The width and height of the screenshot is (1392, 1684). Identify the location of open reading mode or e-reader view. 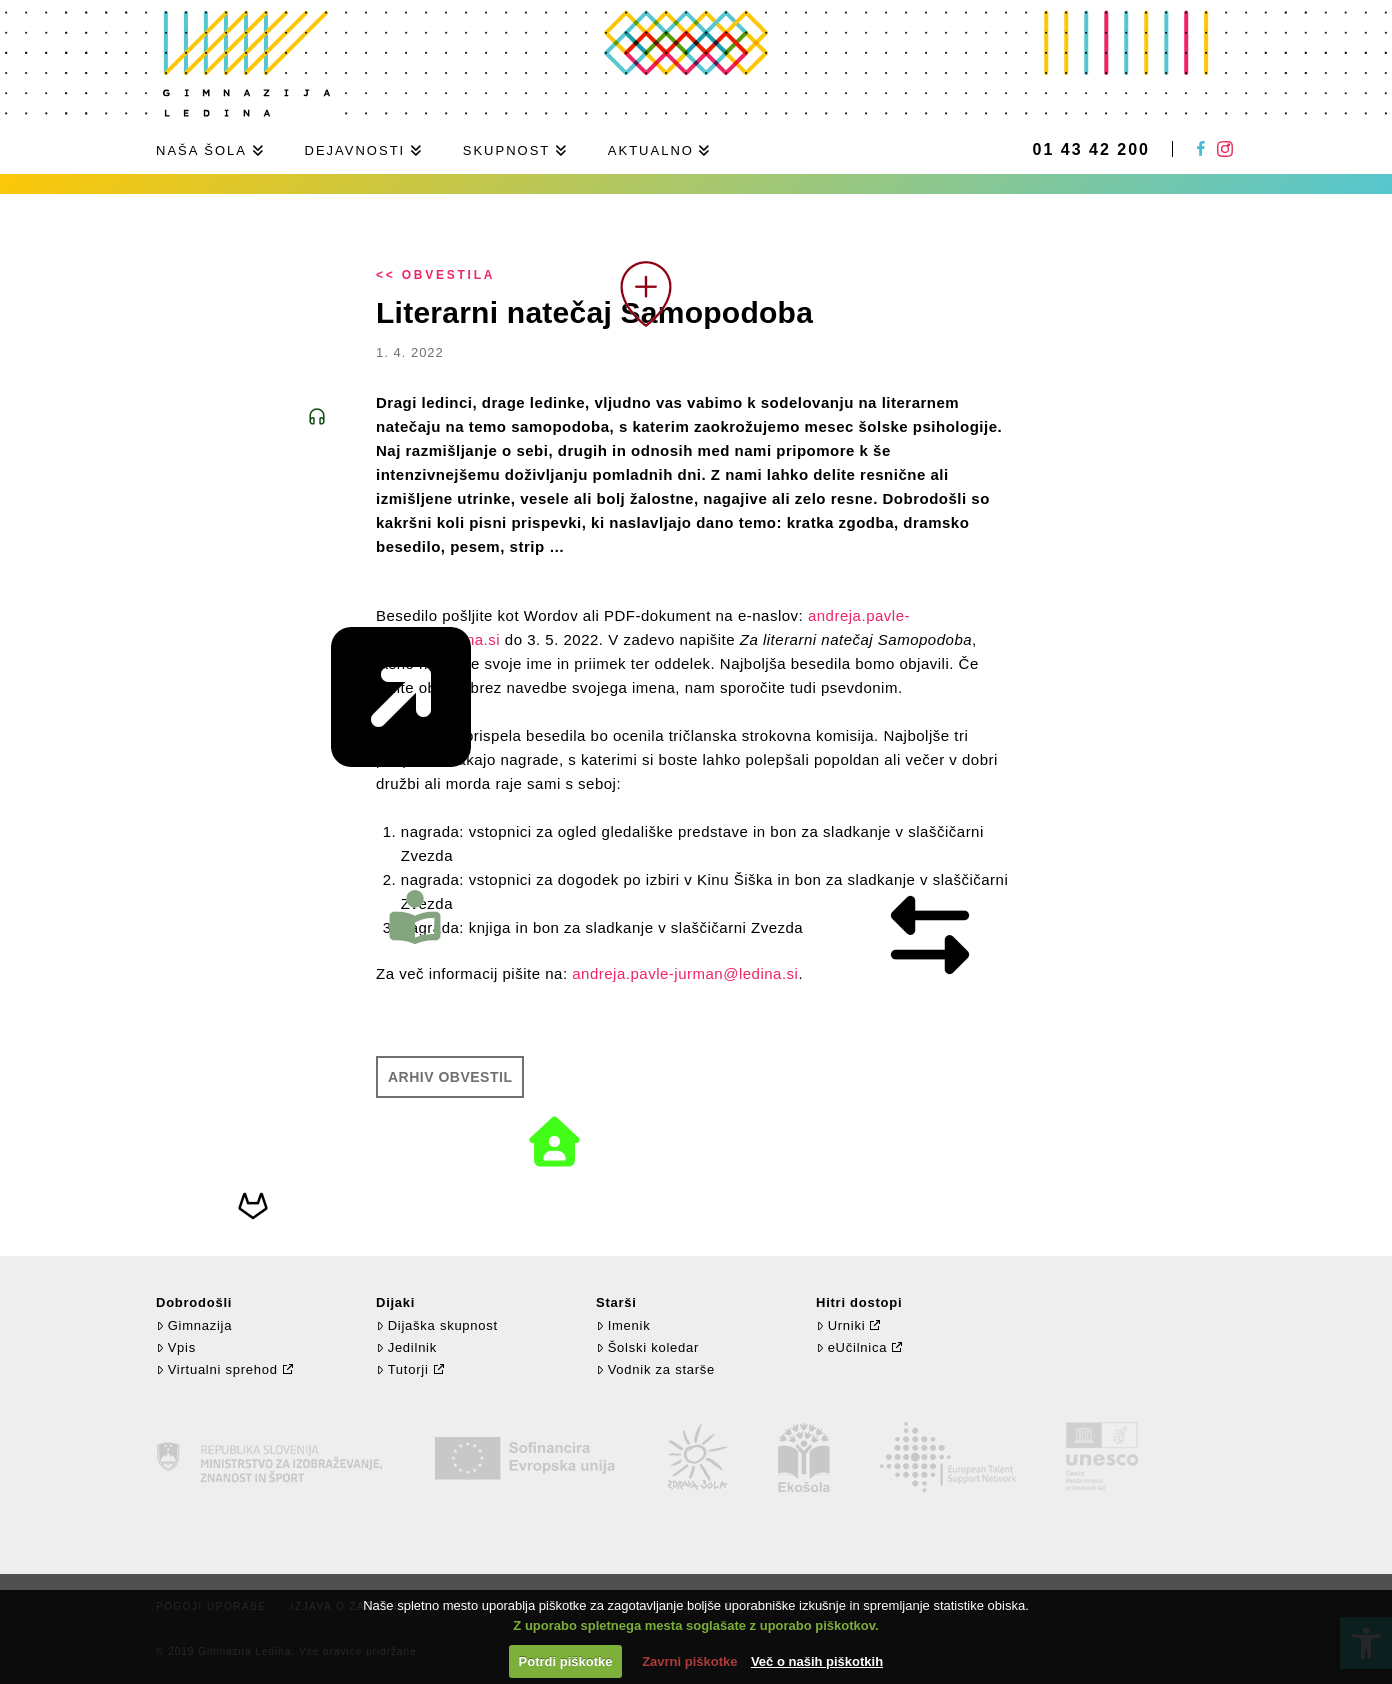
(415, 918).